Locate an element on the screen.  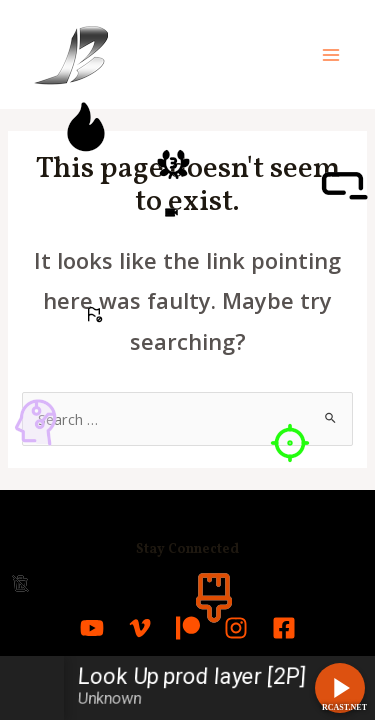
start a video call is located at coordinates (171, 212).